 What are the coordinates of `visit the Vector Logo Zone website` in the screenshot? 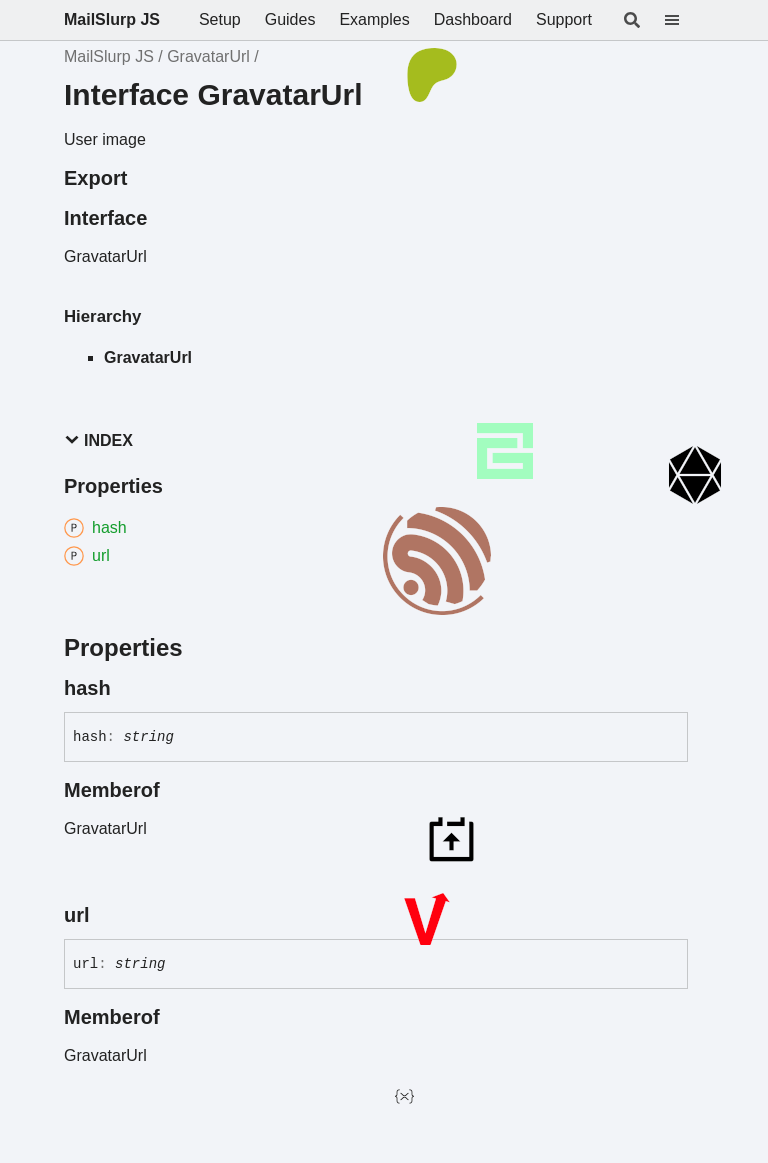 It's located at (427, 919).